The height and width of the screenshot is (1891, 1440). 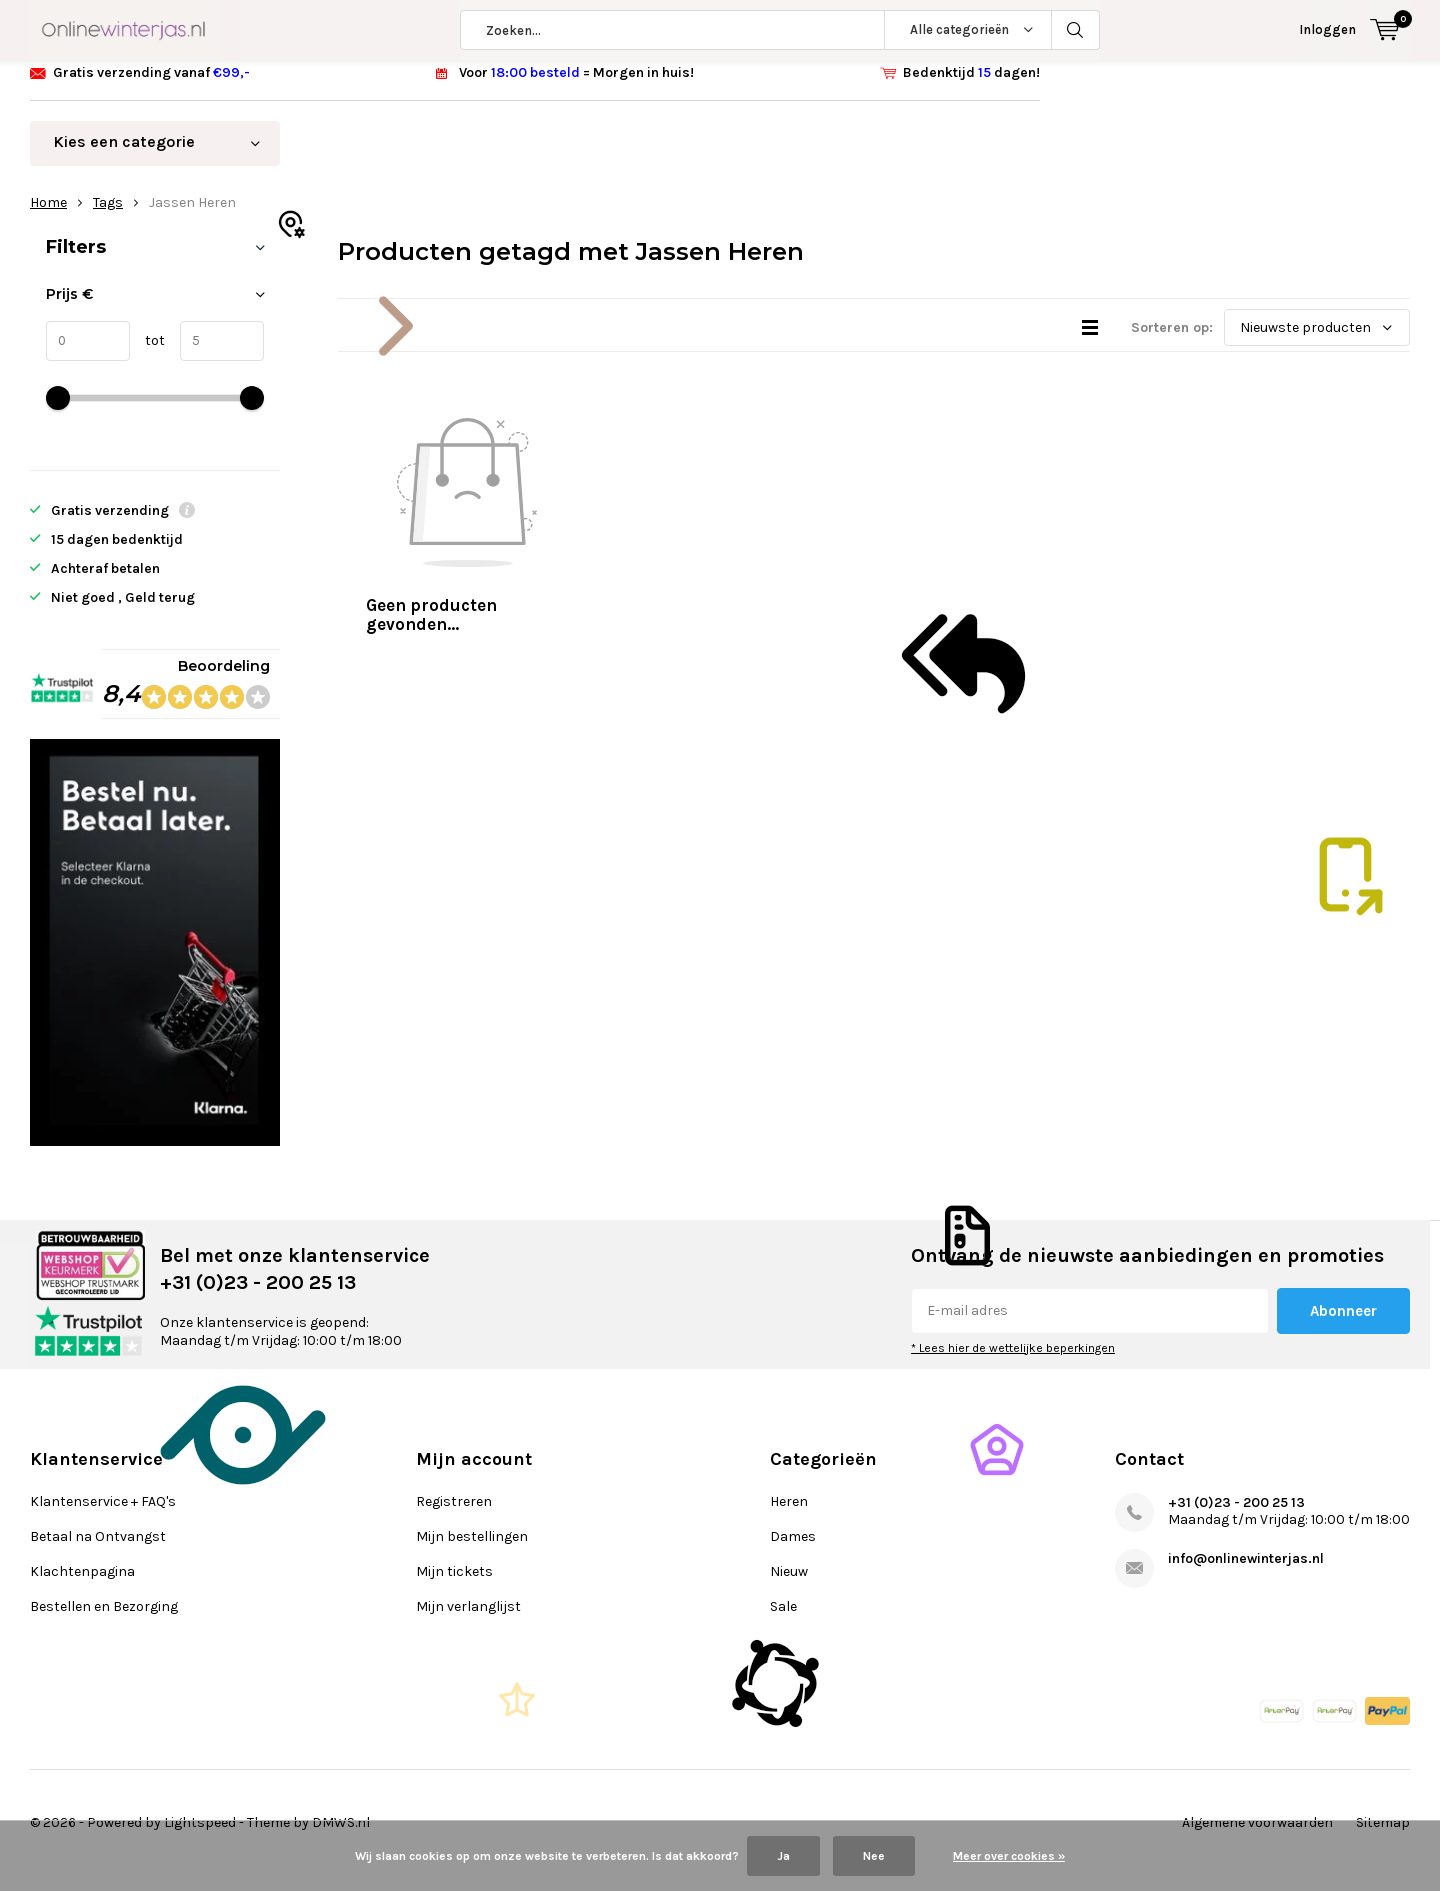 I want to click on access location settings, so click(x=290, y=223).